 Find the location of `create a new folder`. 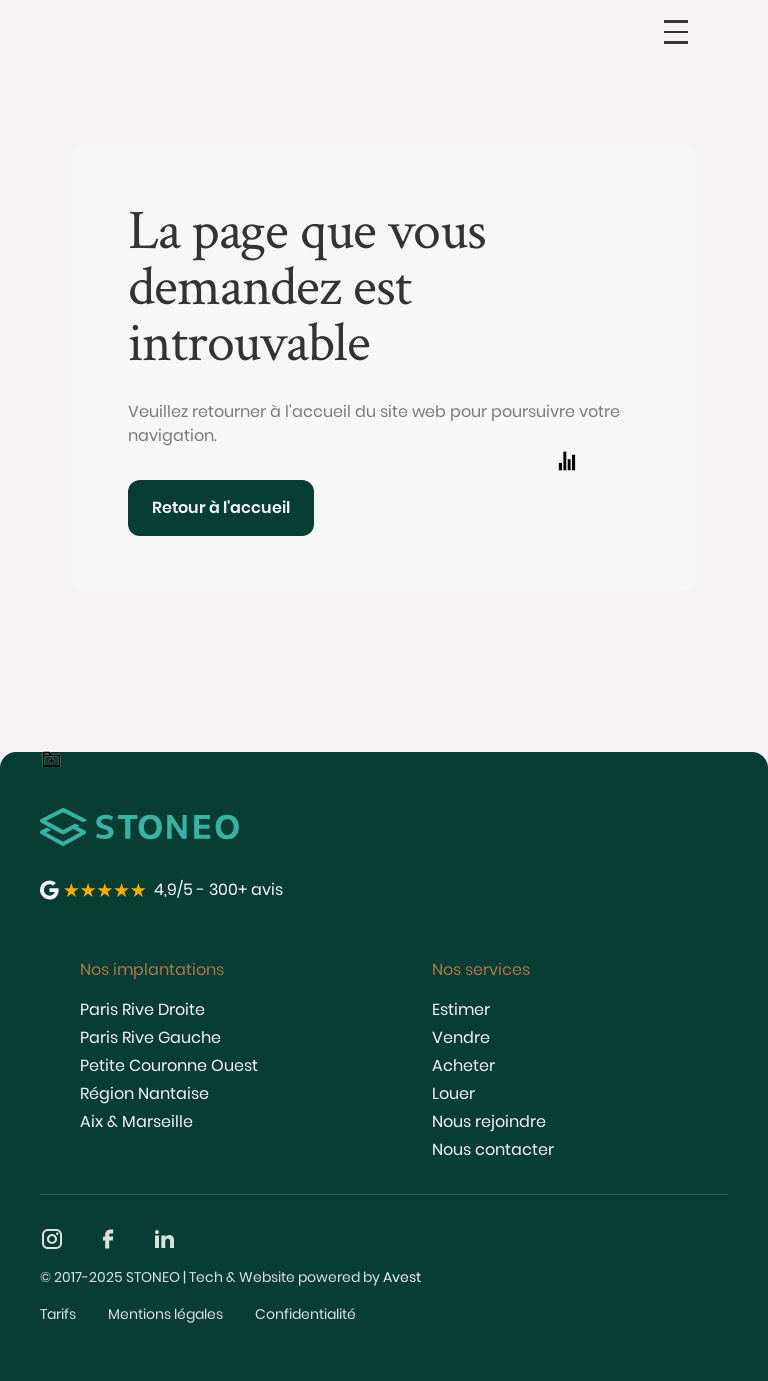

create a new folder is located at coordinates (51, 759).